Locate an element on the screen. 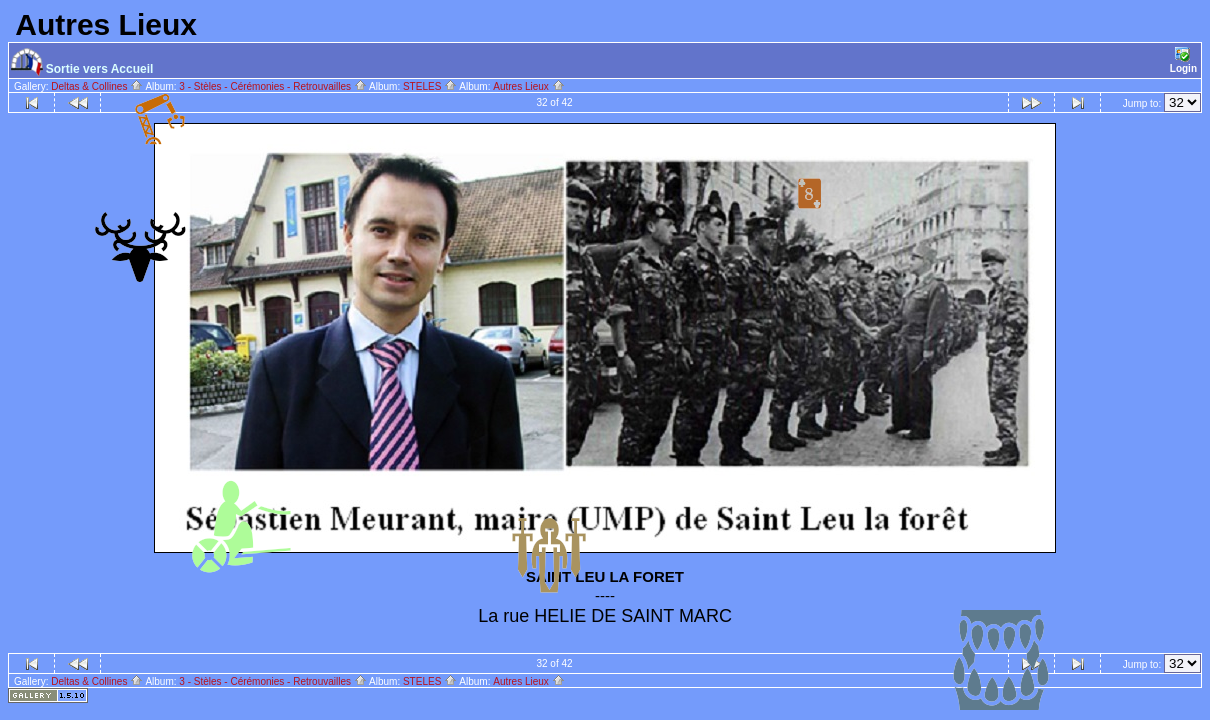 Image resolution: width=1210 pixels, height=720 pixels. wildlife or nature category indicator is located at coordinates (140, 247).